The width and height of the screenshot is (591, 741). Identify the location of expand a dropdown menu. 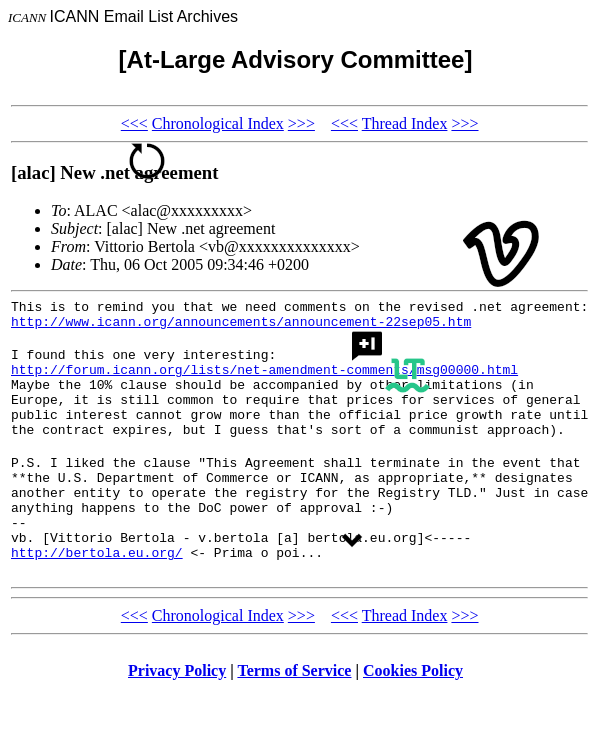
(352, 540).